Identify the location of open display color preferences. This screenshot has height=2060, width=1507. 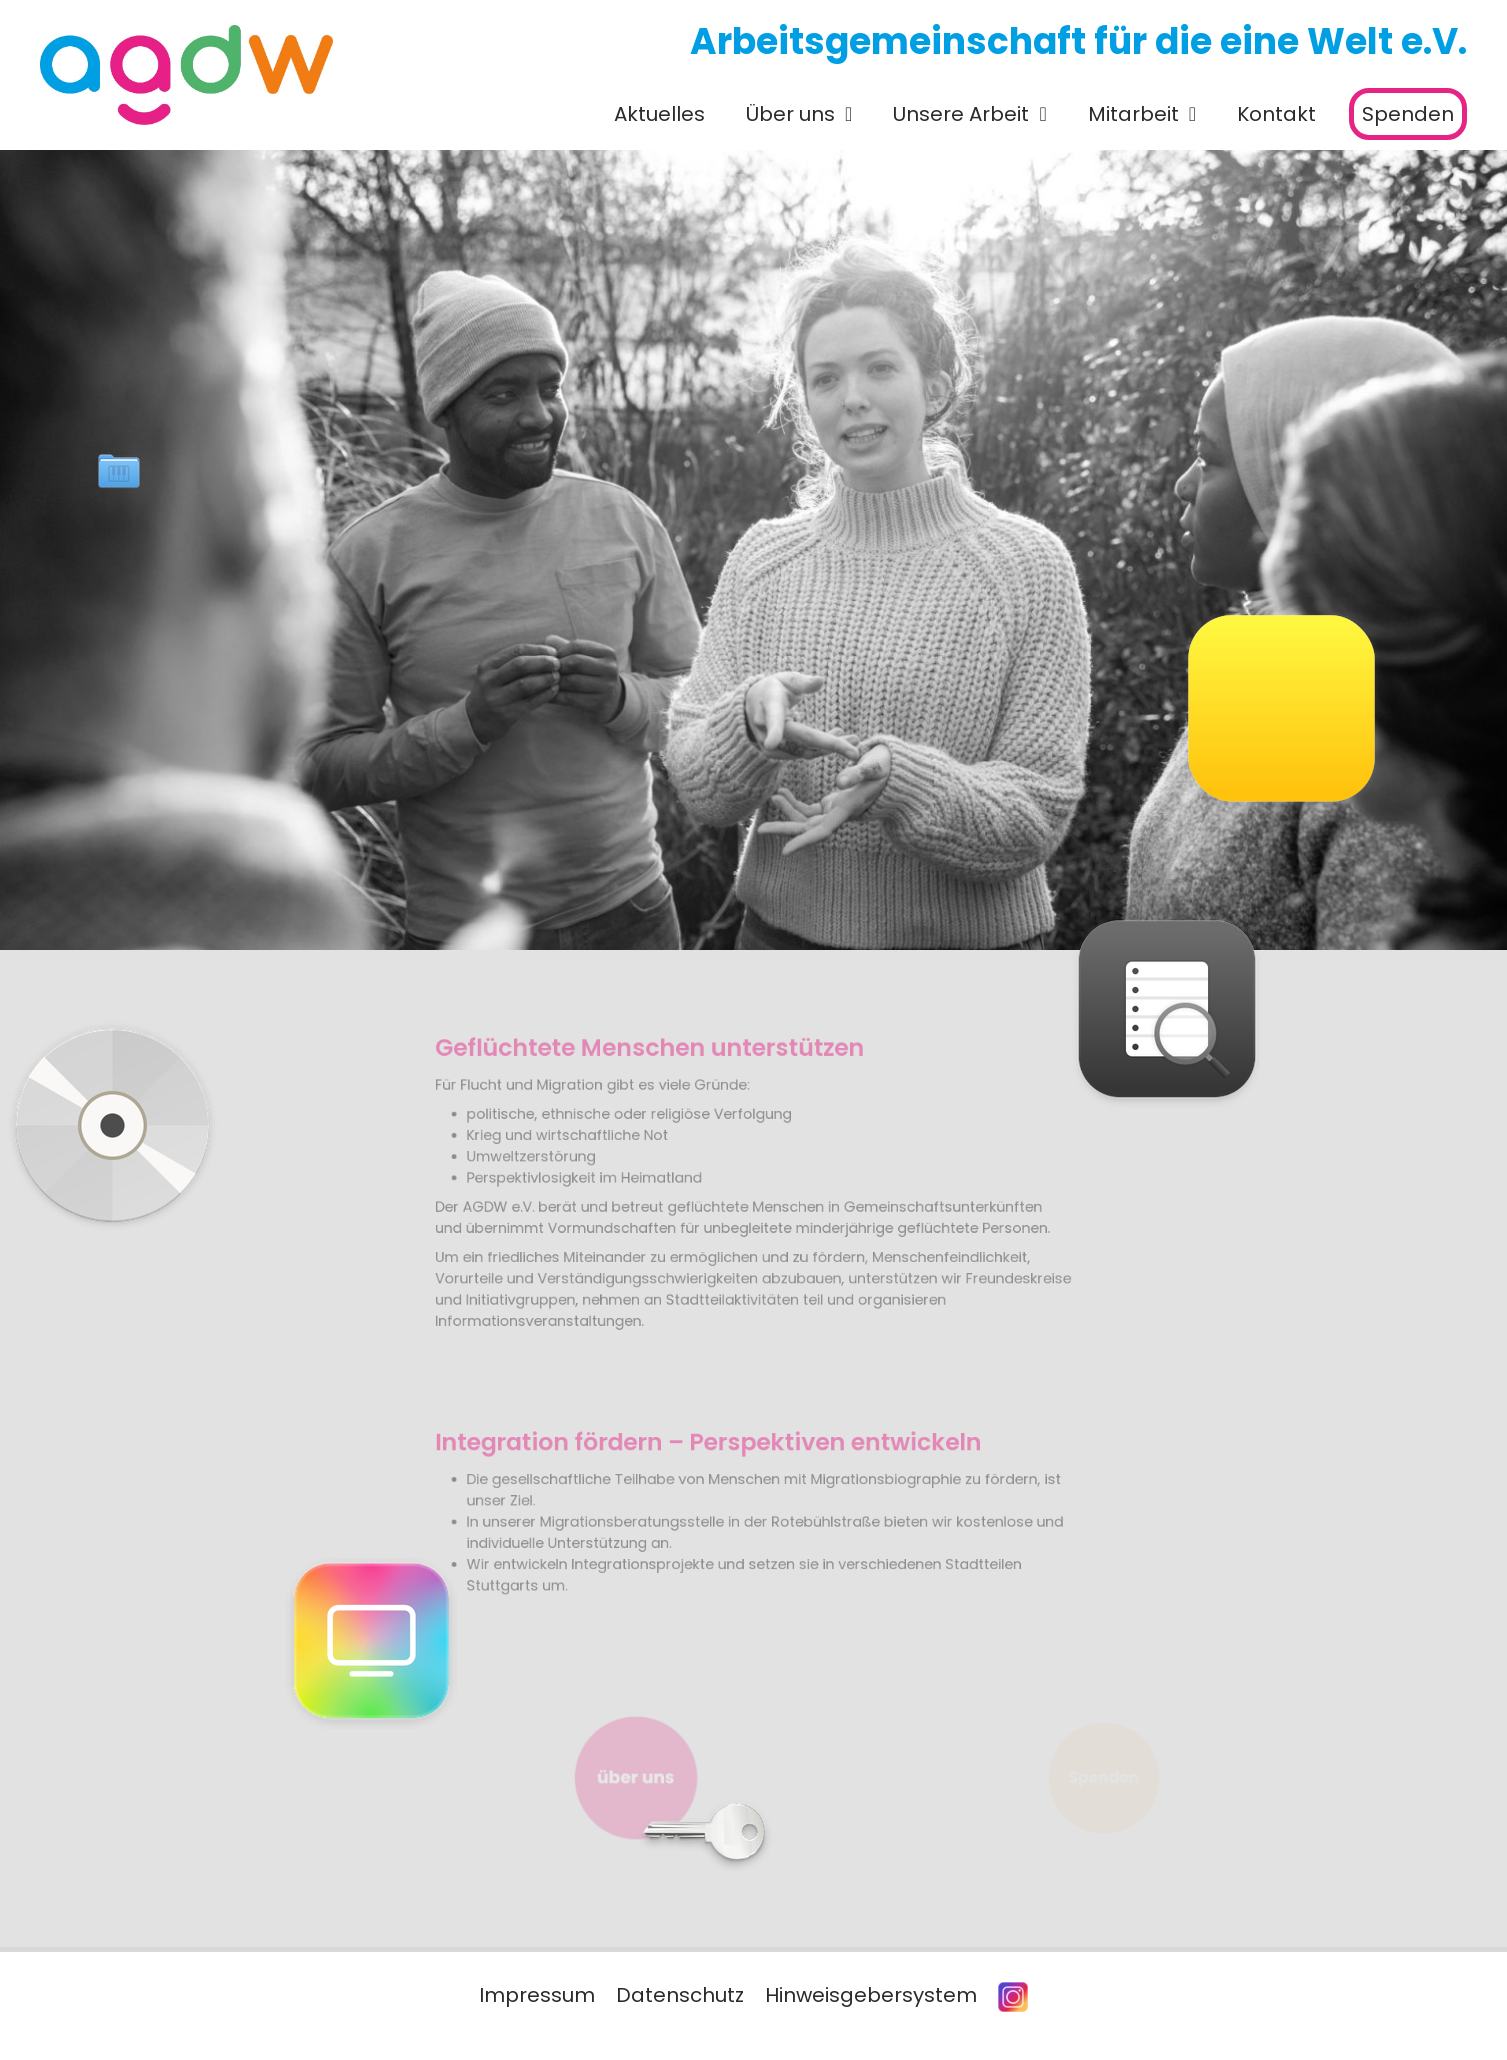
(371, 1643).